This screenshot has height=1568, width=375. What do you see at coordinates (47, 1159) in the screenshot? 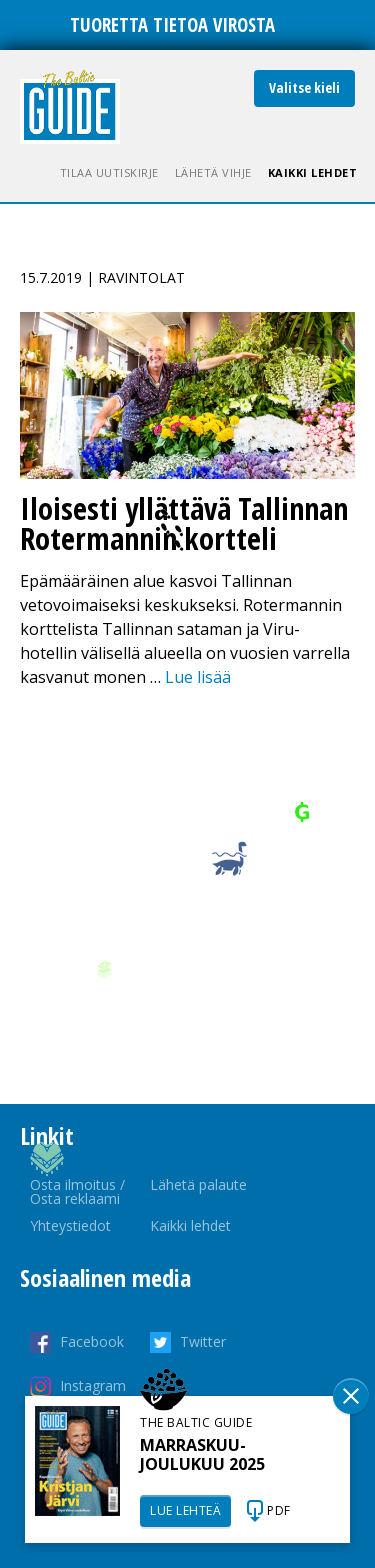
I see `select poncho clothing item` at bounding box center [47, 1159].